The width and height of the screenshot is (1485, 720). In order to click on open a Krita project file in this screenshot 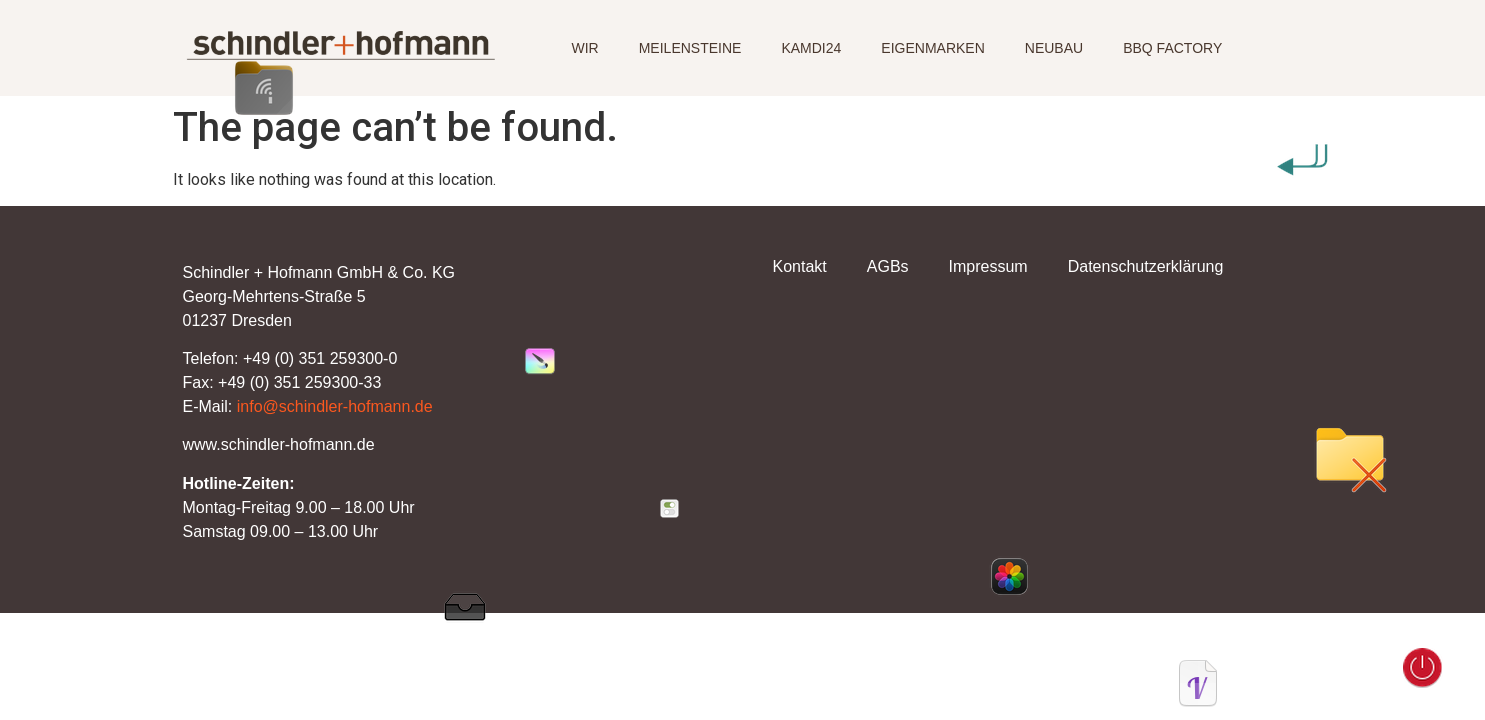, I will do `click(540, 360)`.